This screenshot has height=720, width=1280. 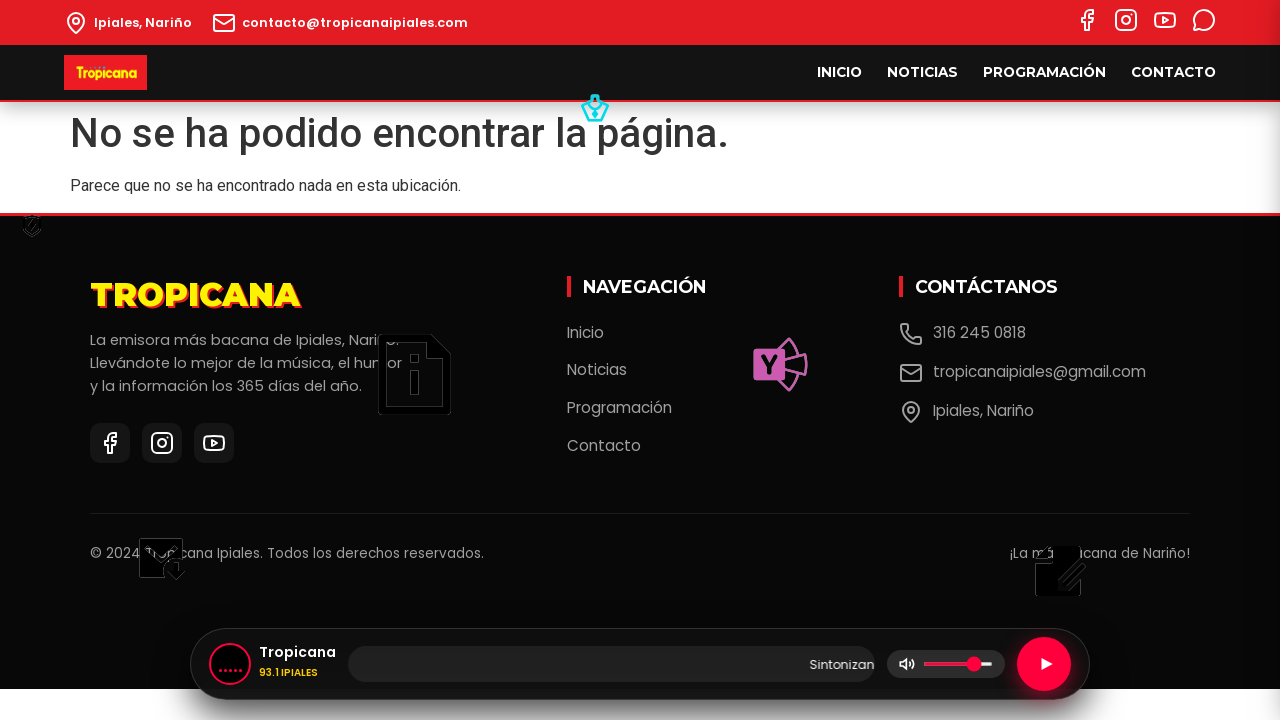 I want to click on enable fast security scan, so click(x=32, y=226).